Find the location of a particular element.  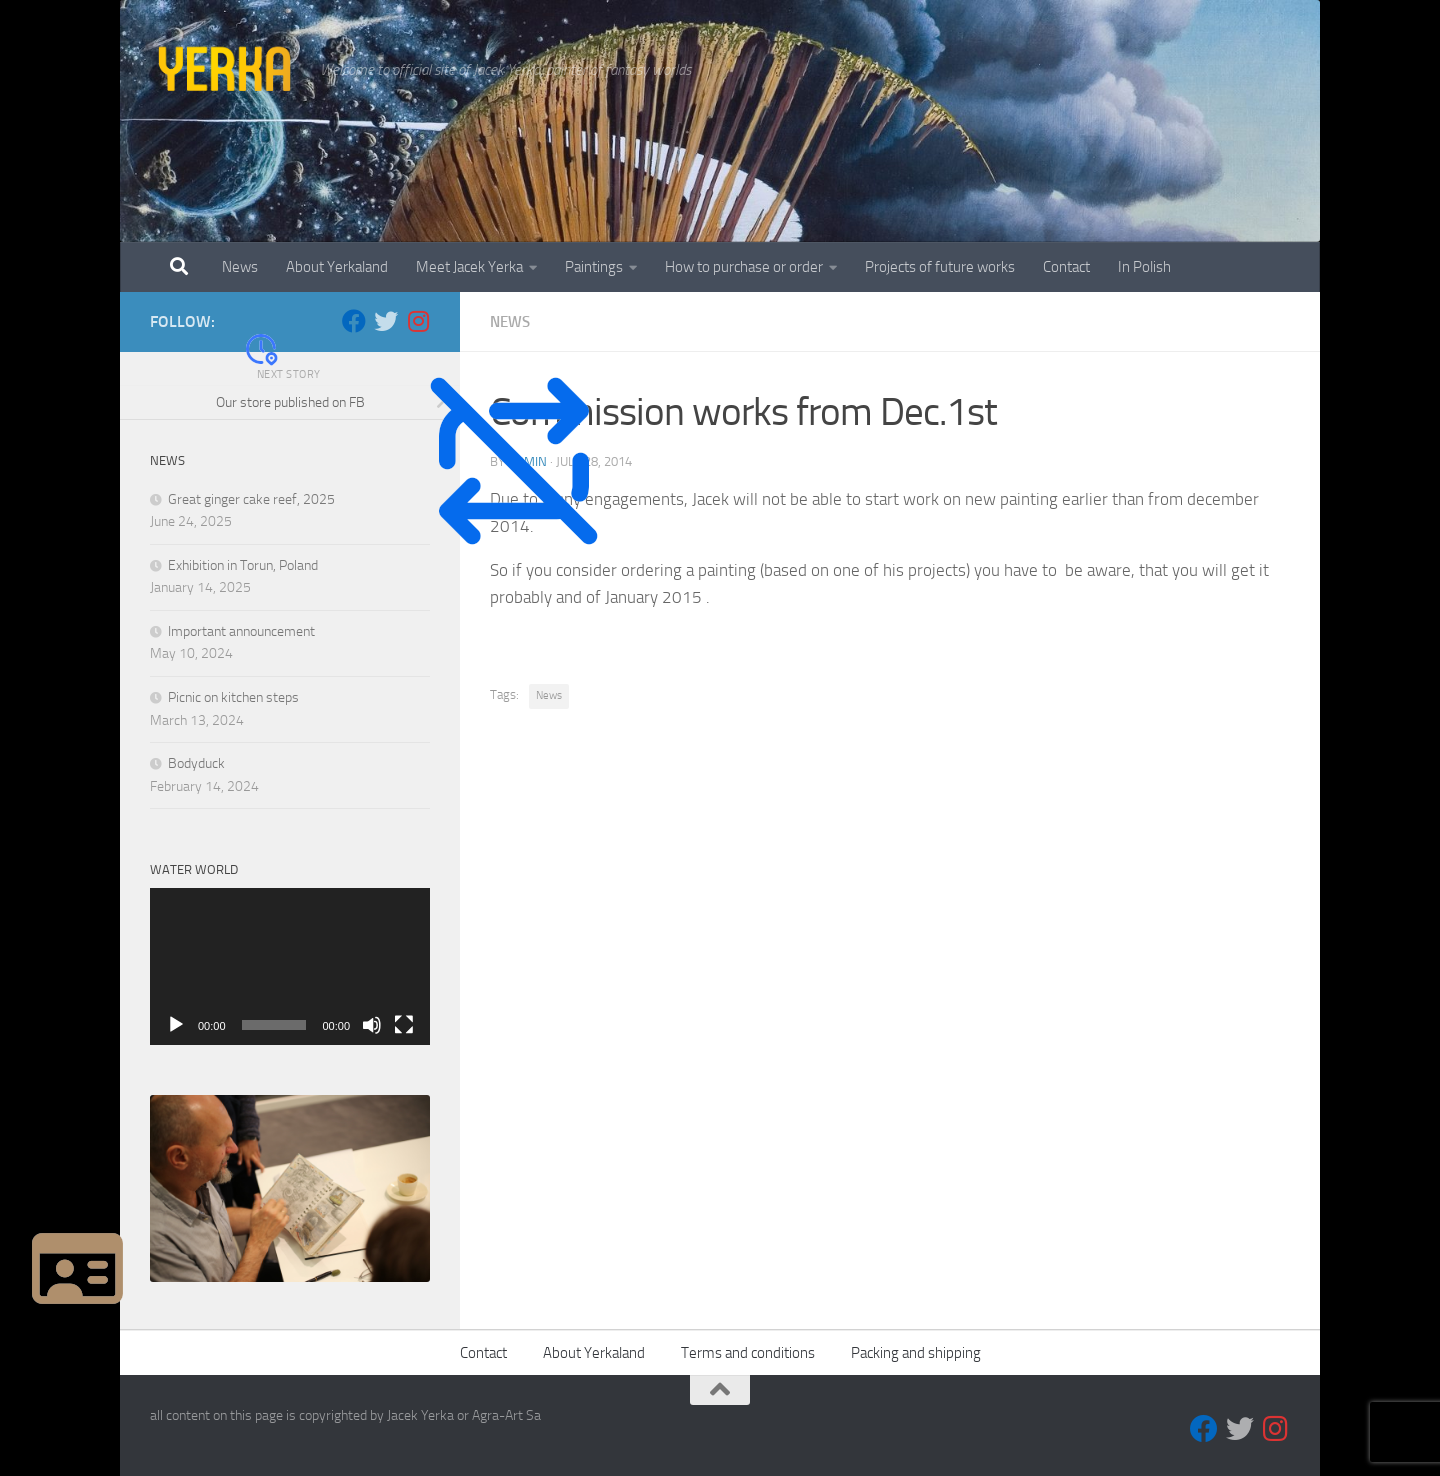

set a location-based reminder is located at coordinates (261, 349).